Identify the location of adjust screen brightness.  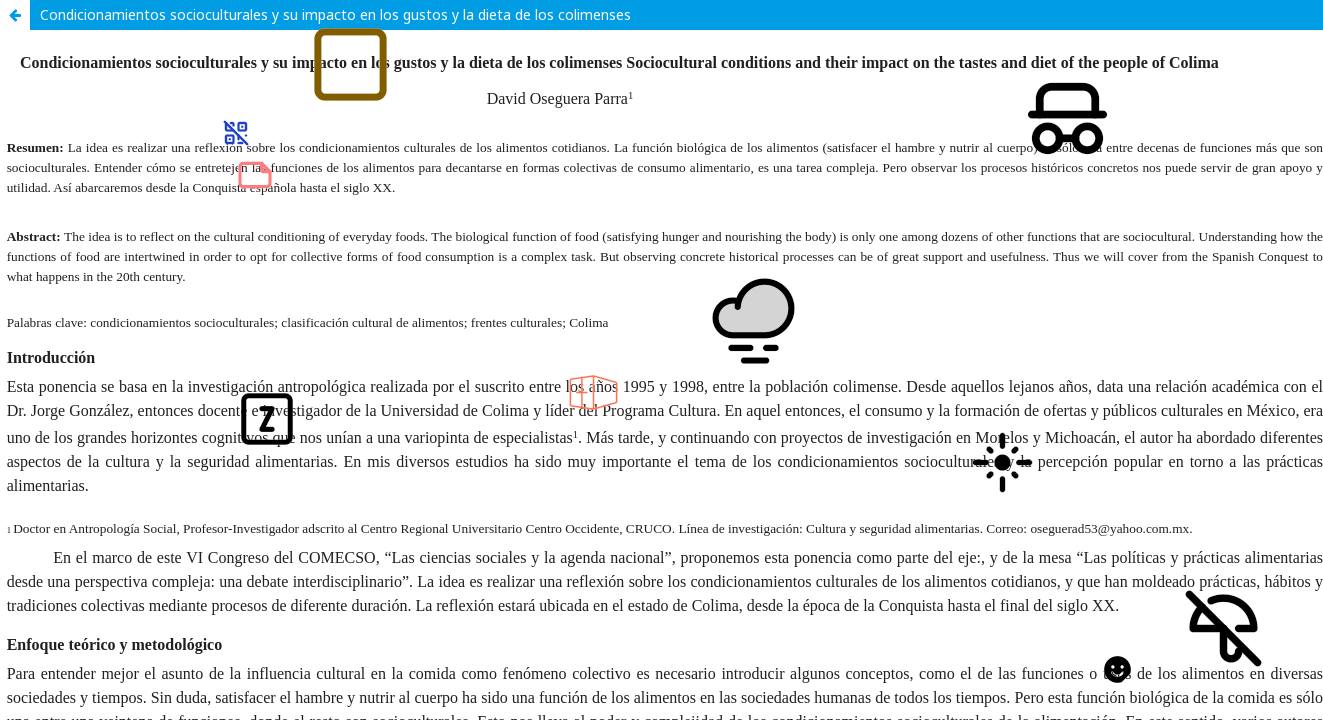
(1002, 462).